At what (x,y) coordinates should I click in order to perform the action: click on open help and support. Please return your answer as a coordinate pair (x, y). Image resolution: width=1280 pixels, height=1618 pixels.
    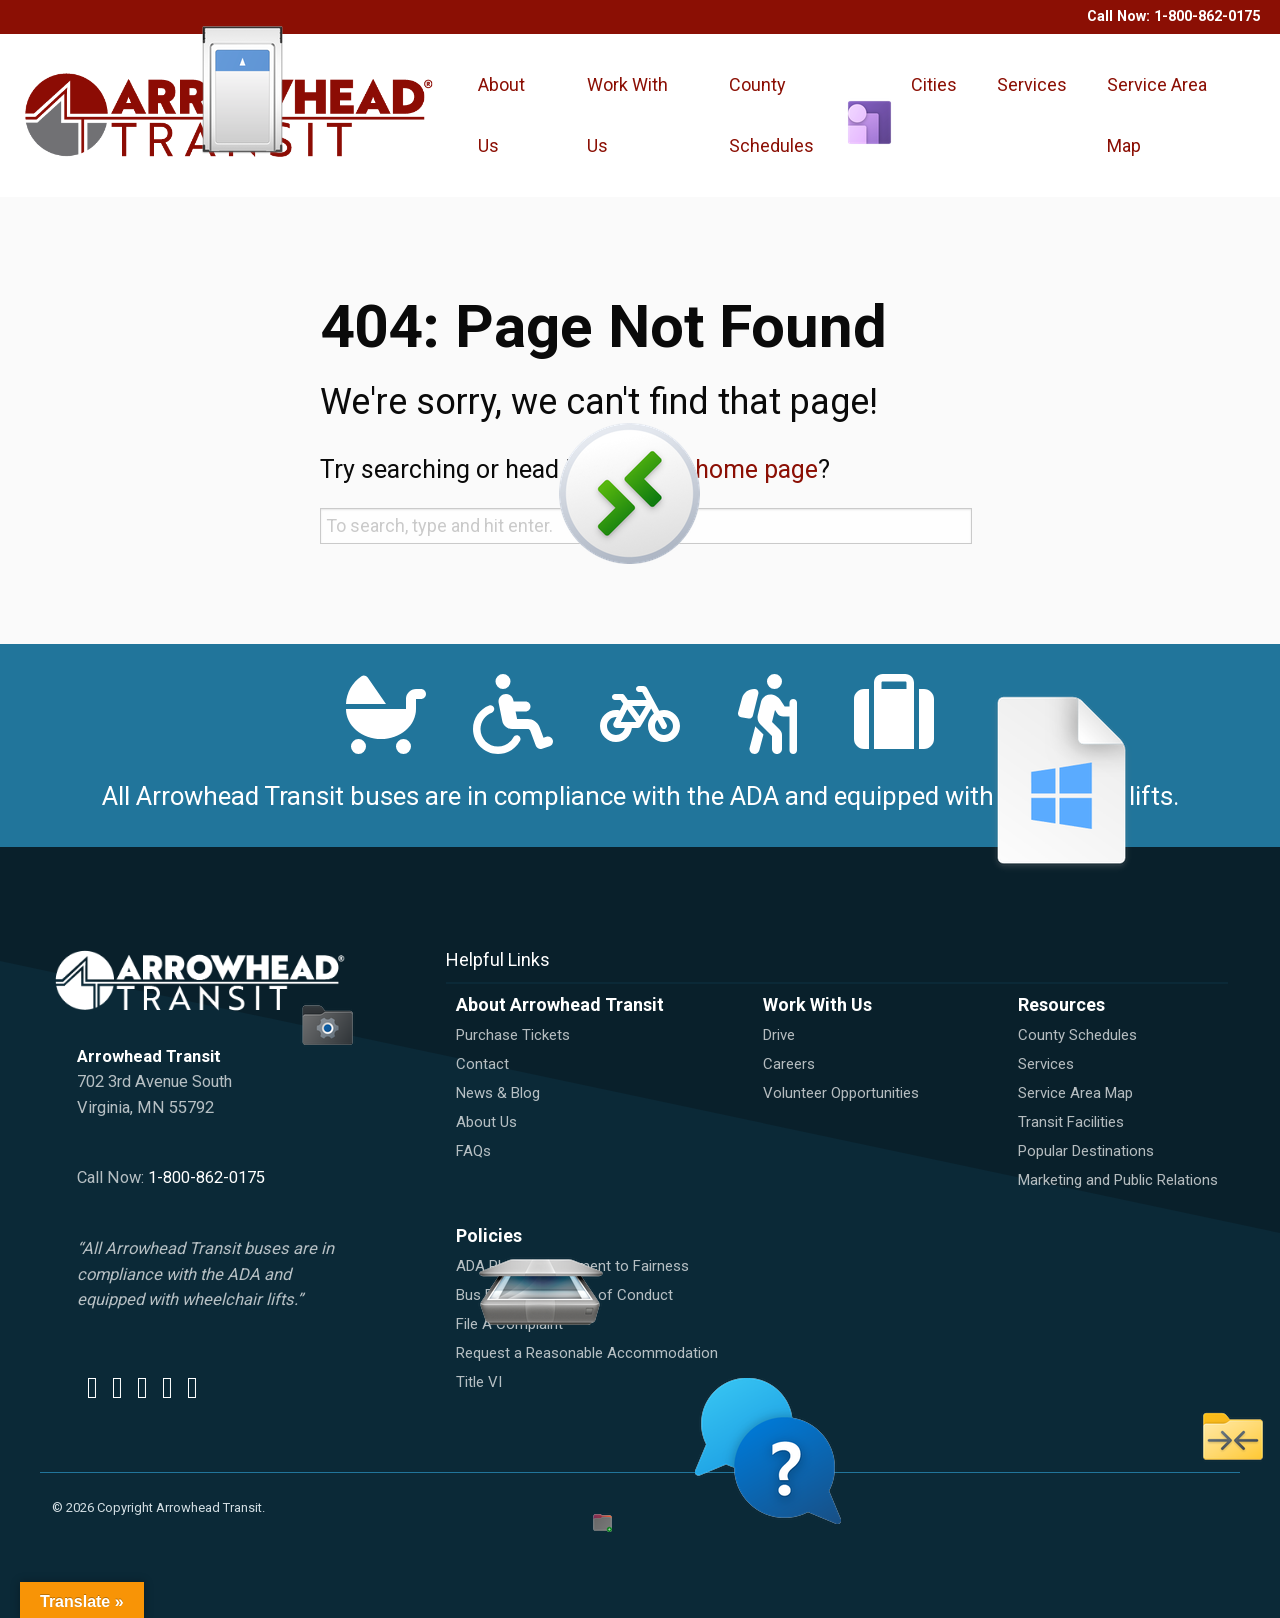
    Looking at the image, I should click on (768, 1451).